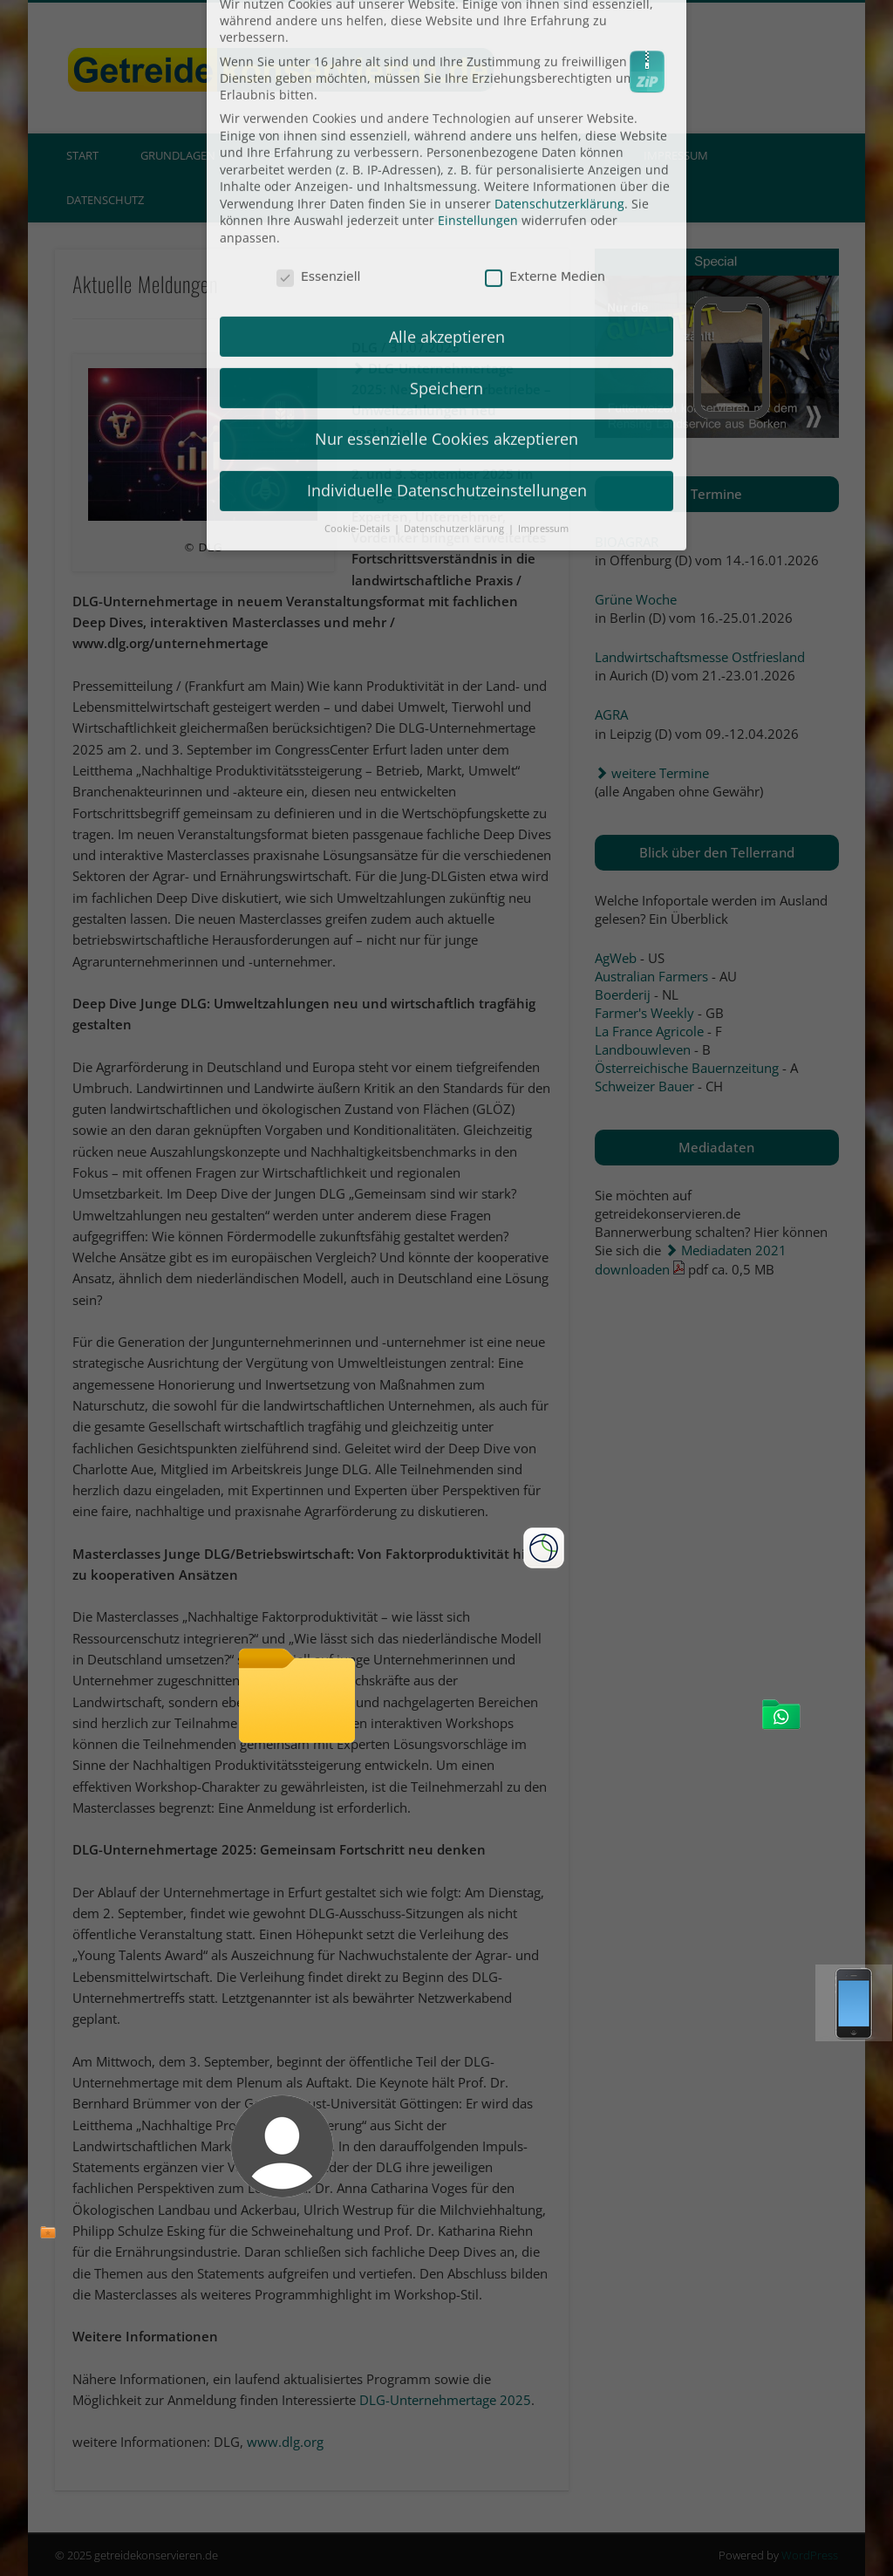  I want to click on open your bookmarked files folder, so click(48, 2232).